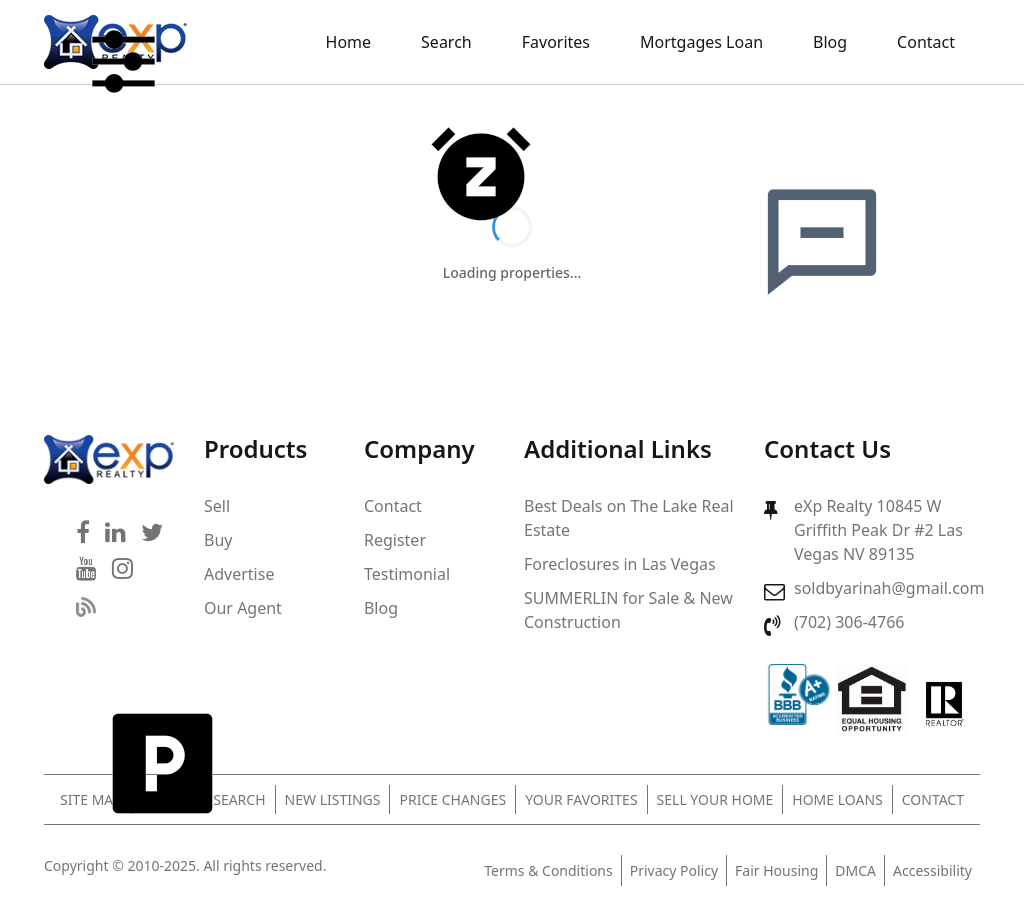  What do you see at coordinates (123, 61) in the screenshot?
I see `adjust audio or equalizer settings` at bounding box center [123, 61].